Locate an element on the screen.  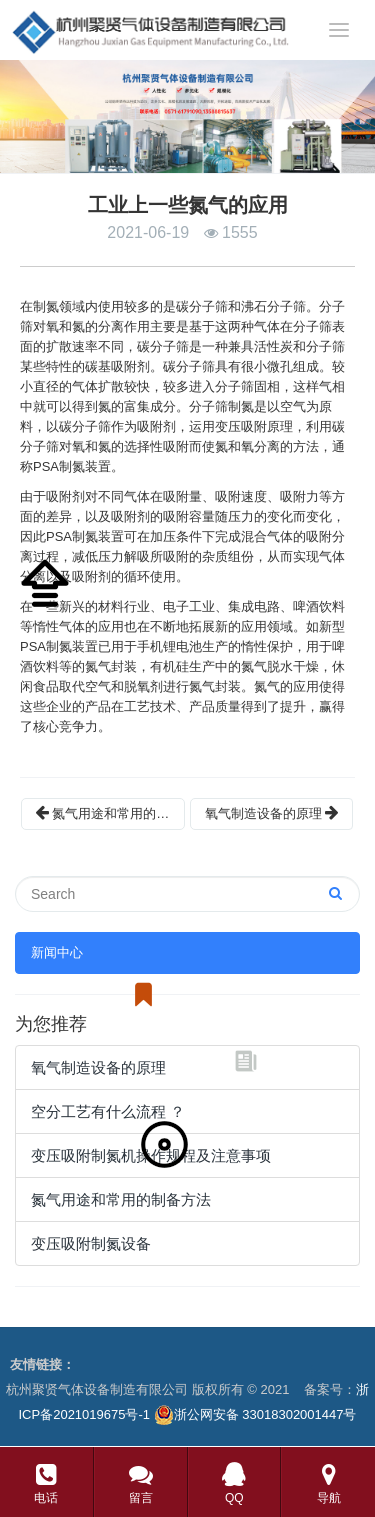
save this item for later is located at coordinates (143, 994).